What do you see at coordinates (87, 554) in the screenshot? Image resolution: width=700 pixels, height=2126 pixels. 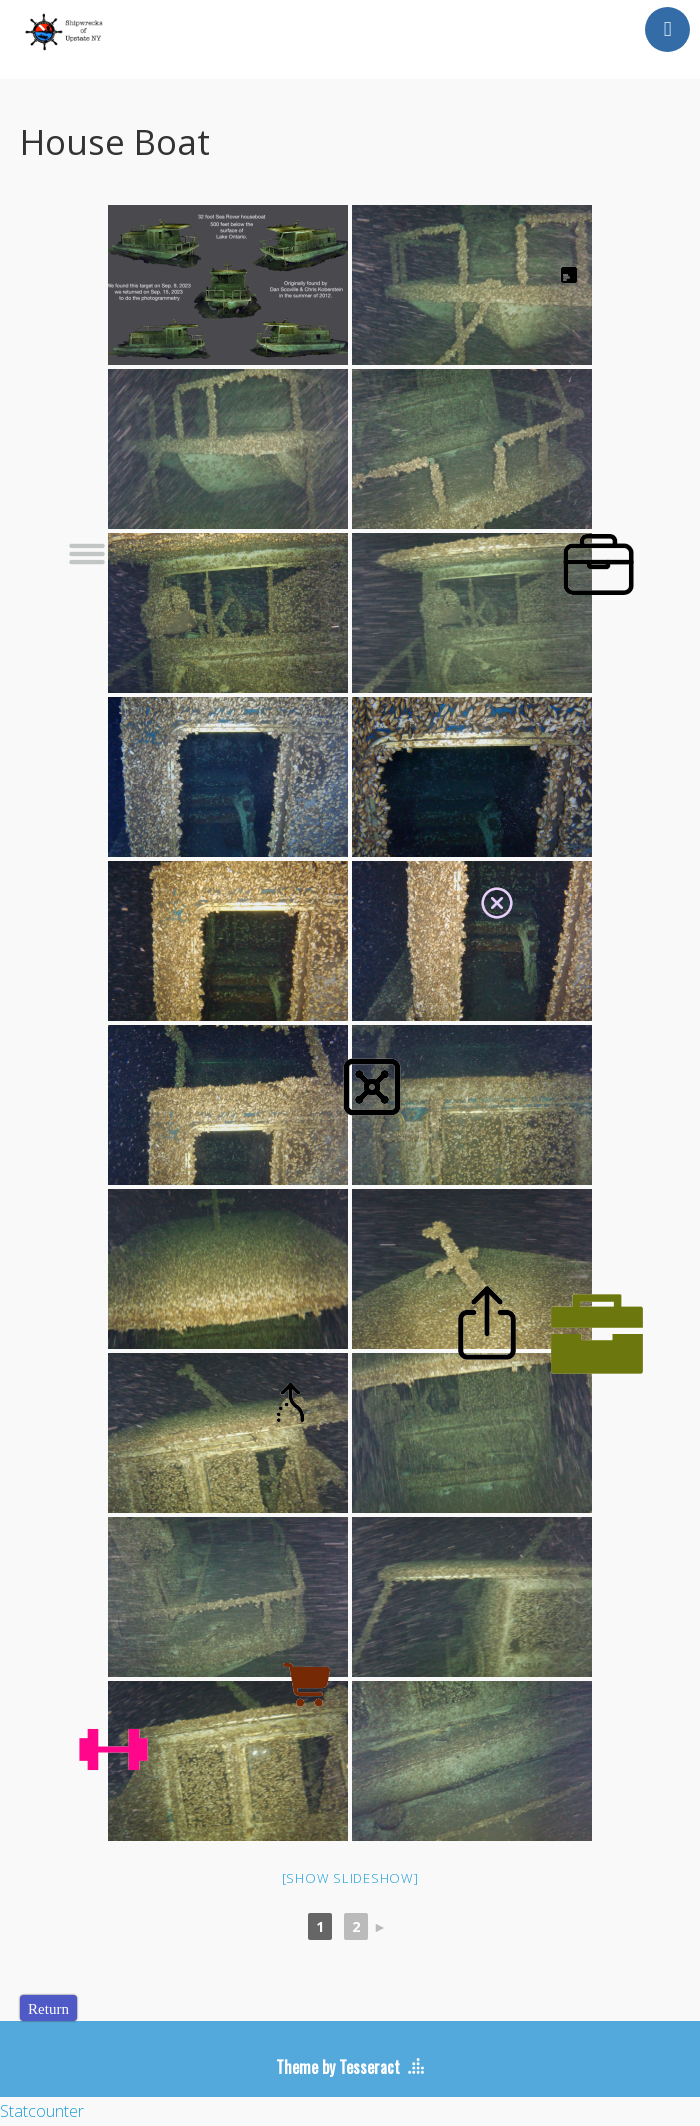 I see `open navigation menu` at bounding box center [87, 554].